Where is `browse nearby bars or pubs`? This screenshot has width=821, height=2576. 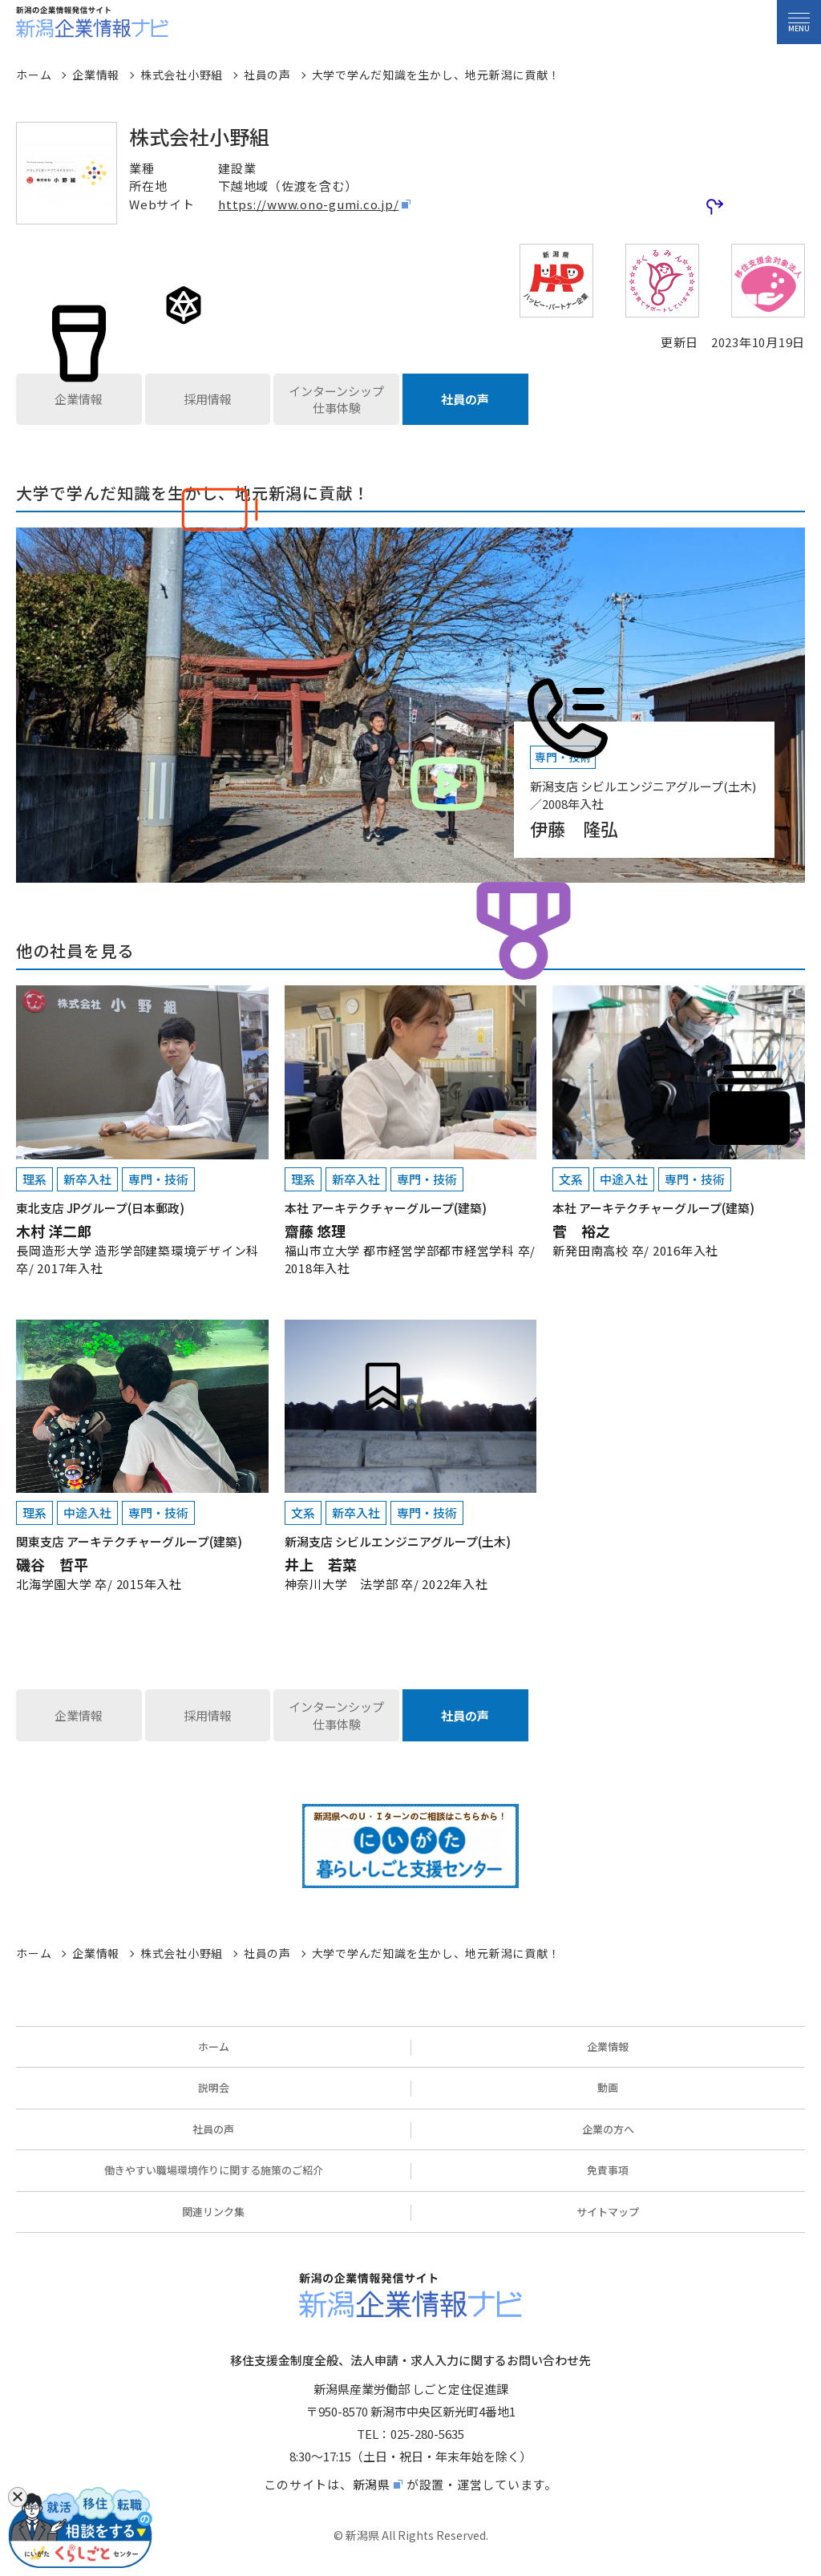 browse nearby bars or pubs is located at coordinates (79, 343).